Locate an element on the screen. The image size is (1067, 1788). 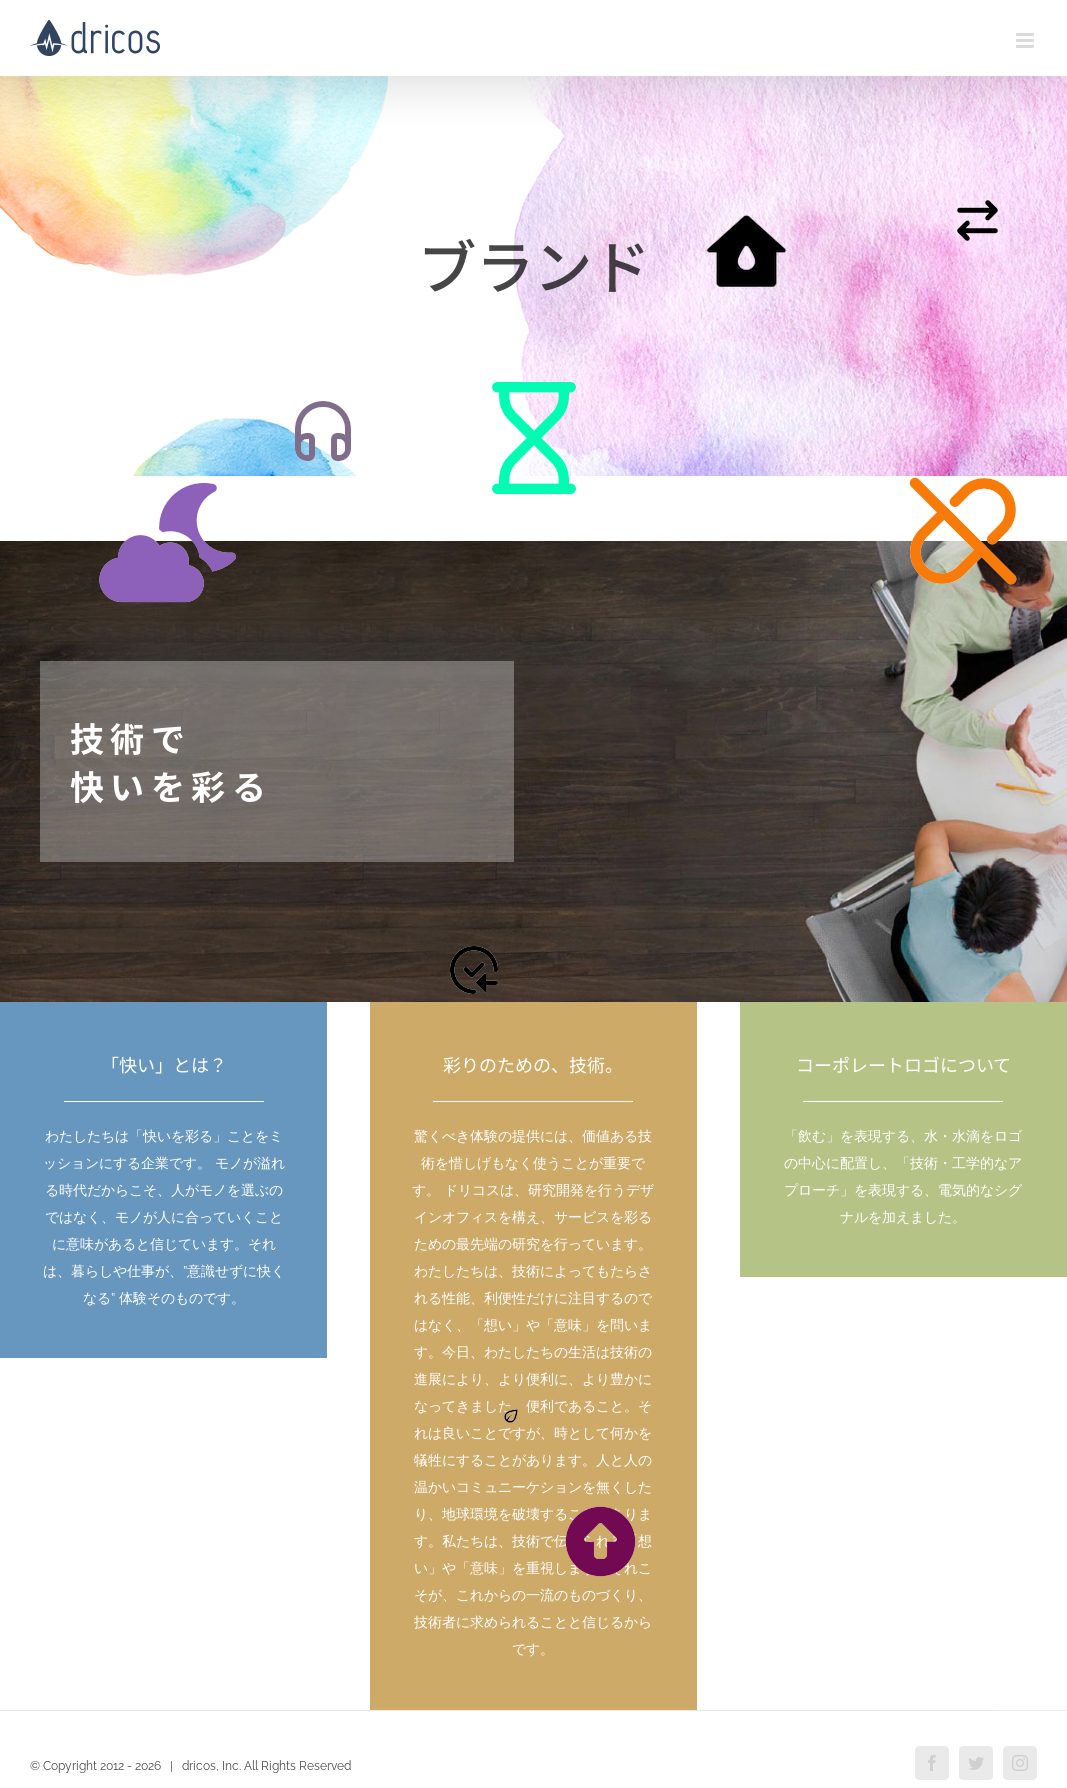
enable eco-friendly or power-saving mode is located at coordinates (511, 1416).